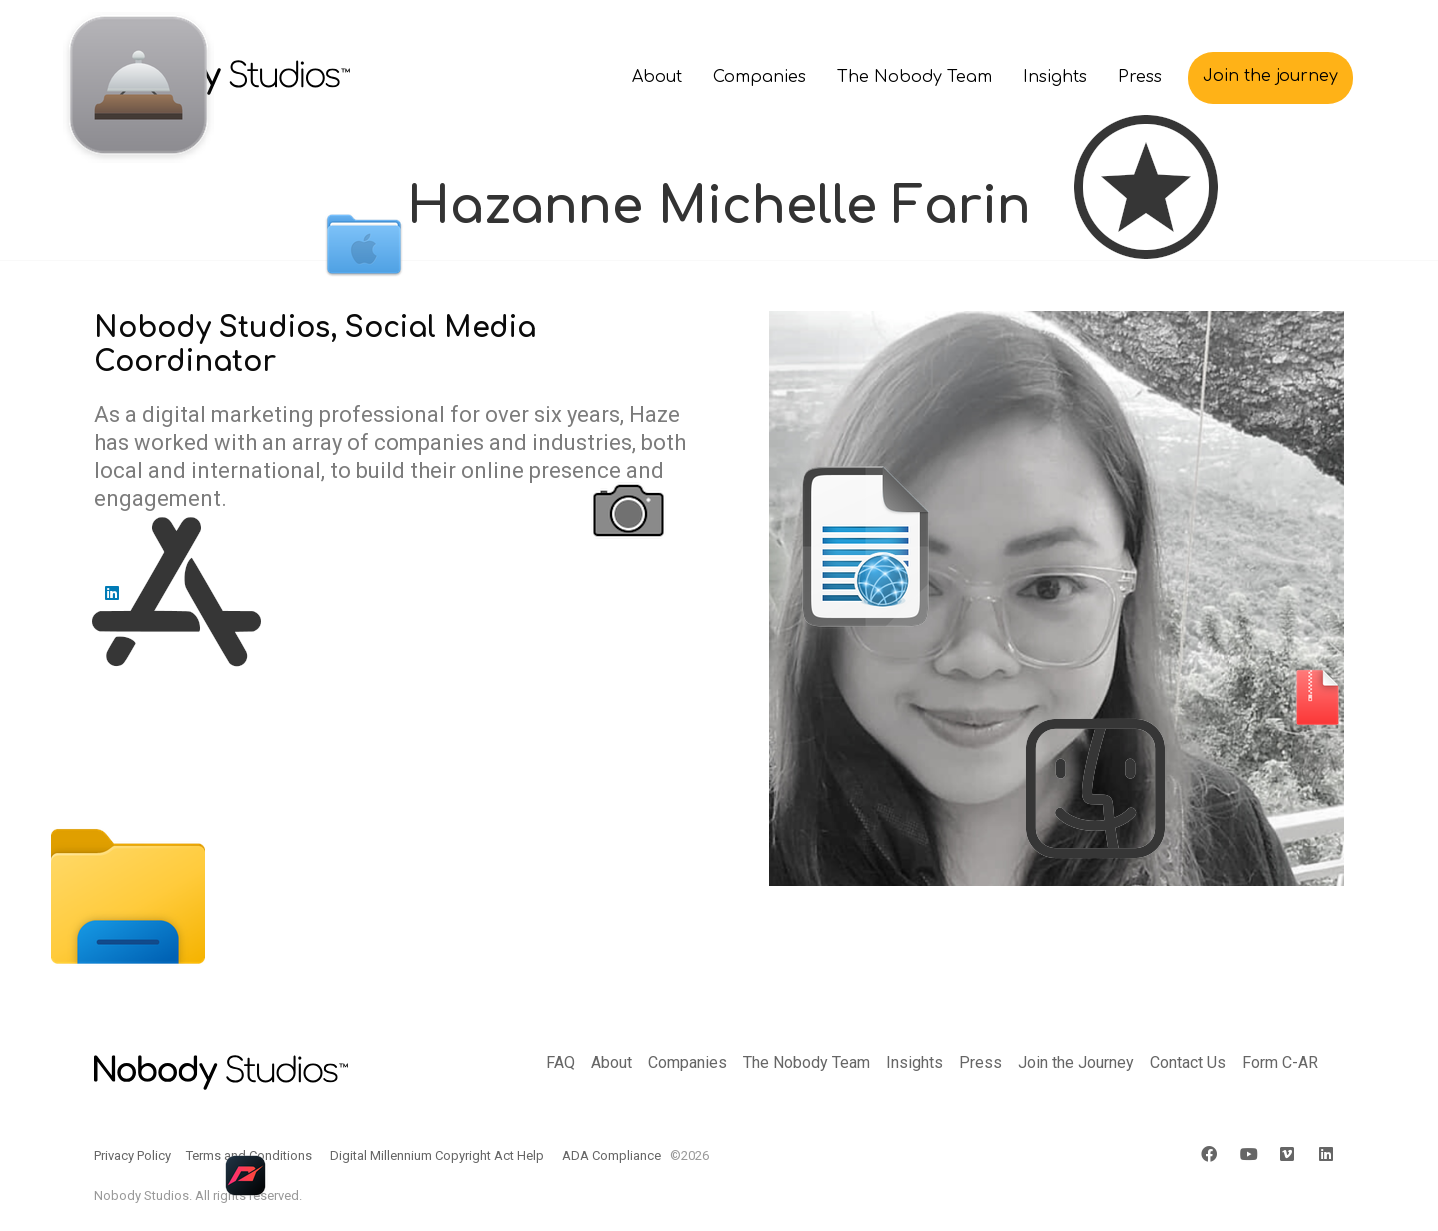  I want to click on open file manager, so click(1095, 788).